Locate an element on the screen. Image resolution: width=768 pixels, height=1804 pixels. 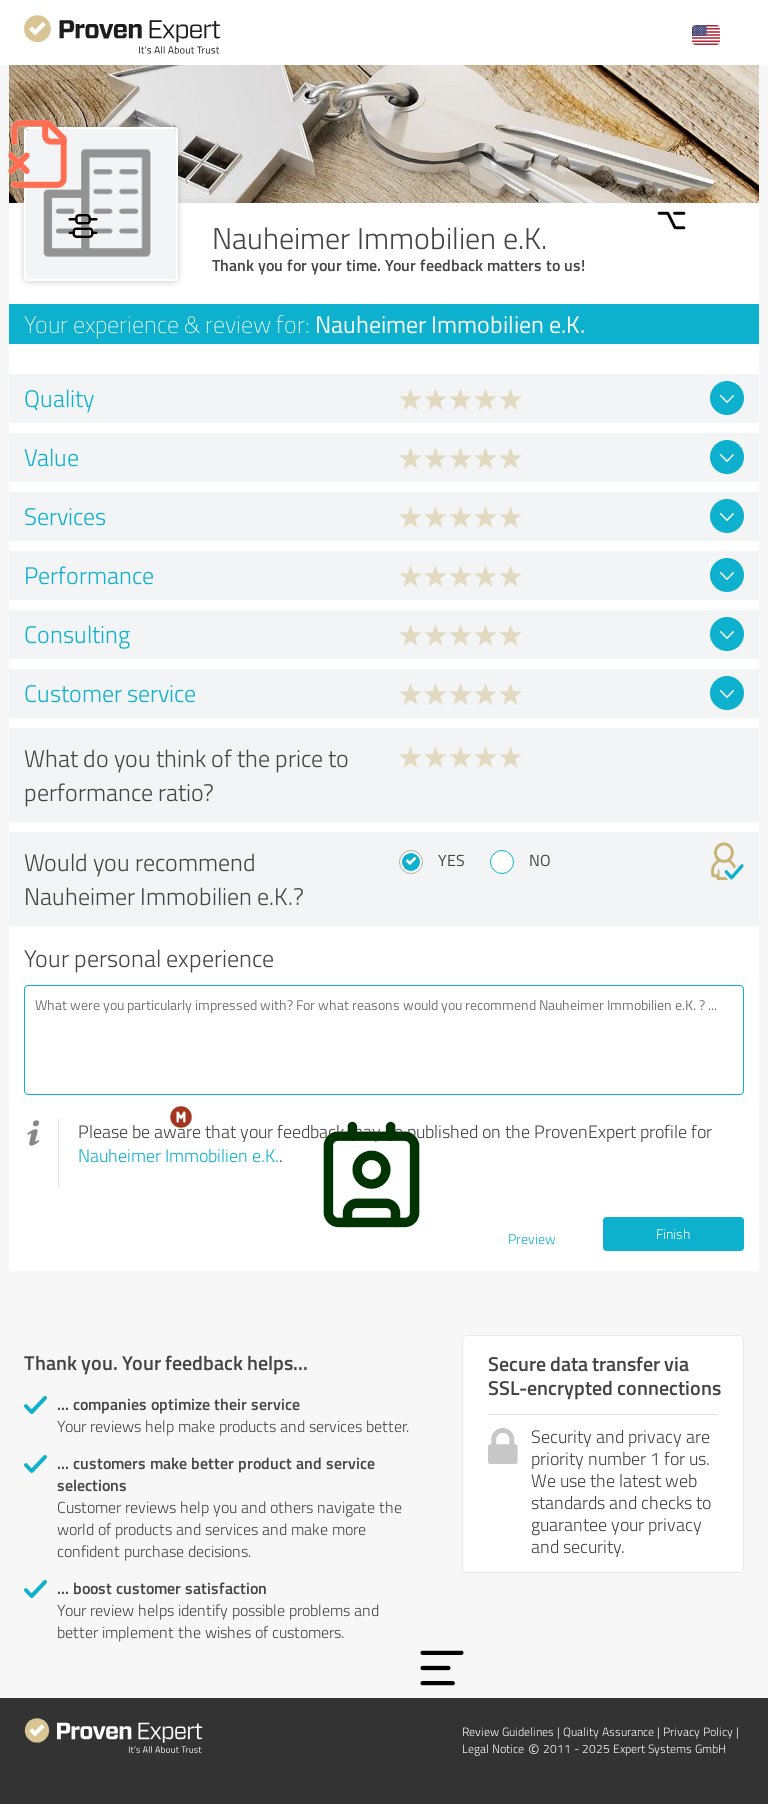
view contact details is located at coordinates (371, 1174).